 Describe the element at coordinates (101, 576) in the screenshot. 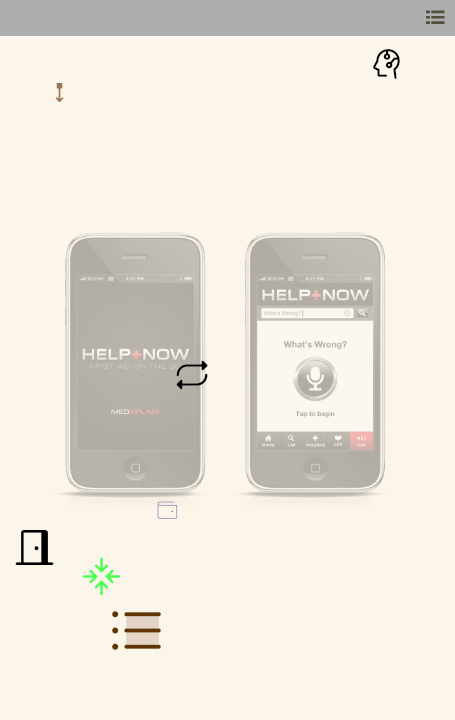

I see `collapse or minimize content from all sides` at that location.